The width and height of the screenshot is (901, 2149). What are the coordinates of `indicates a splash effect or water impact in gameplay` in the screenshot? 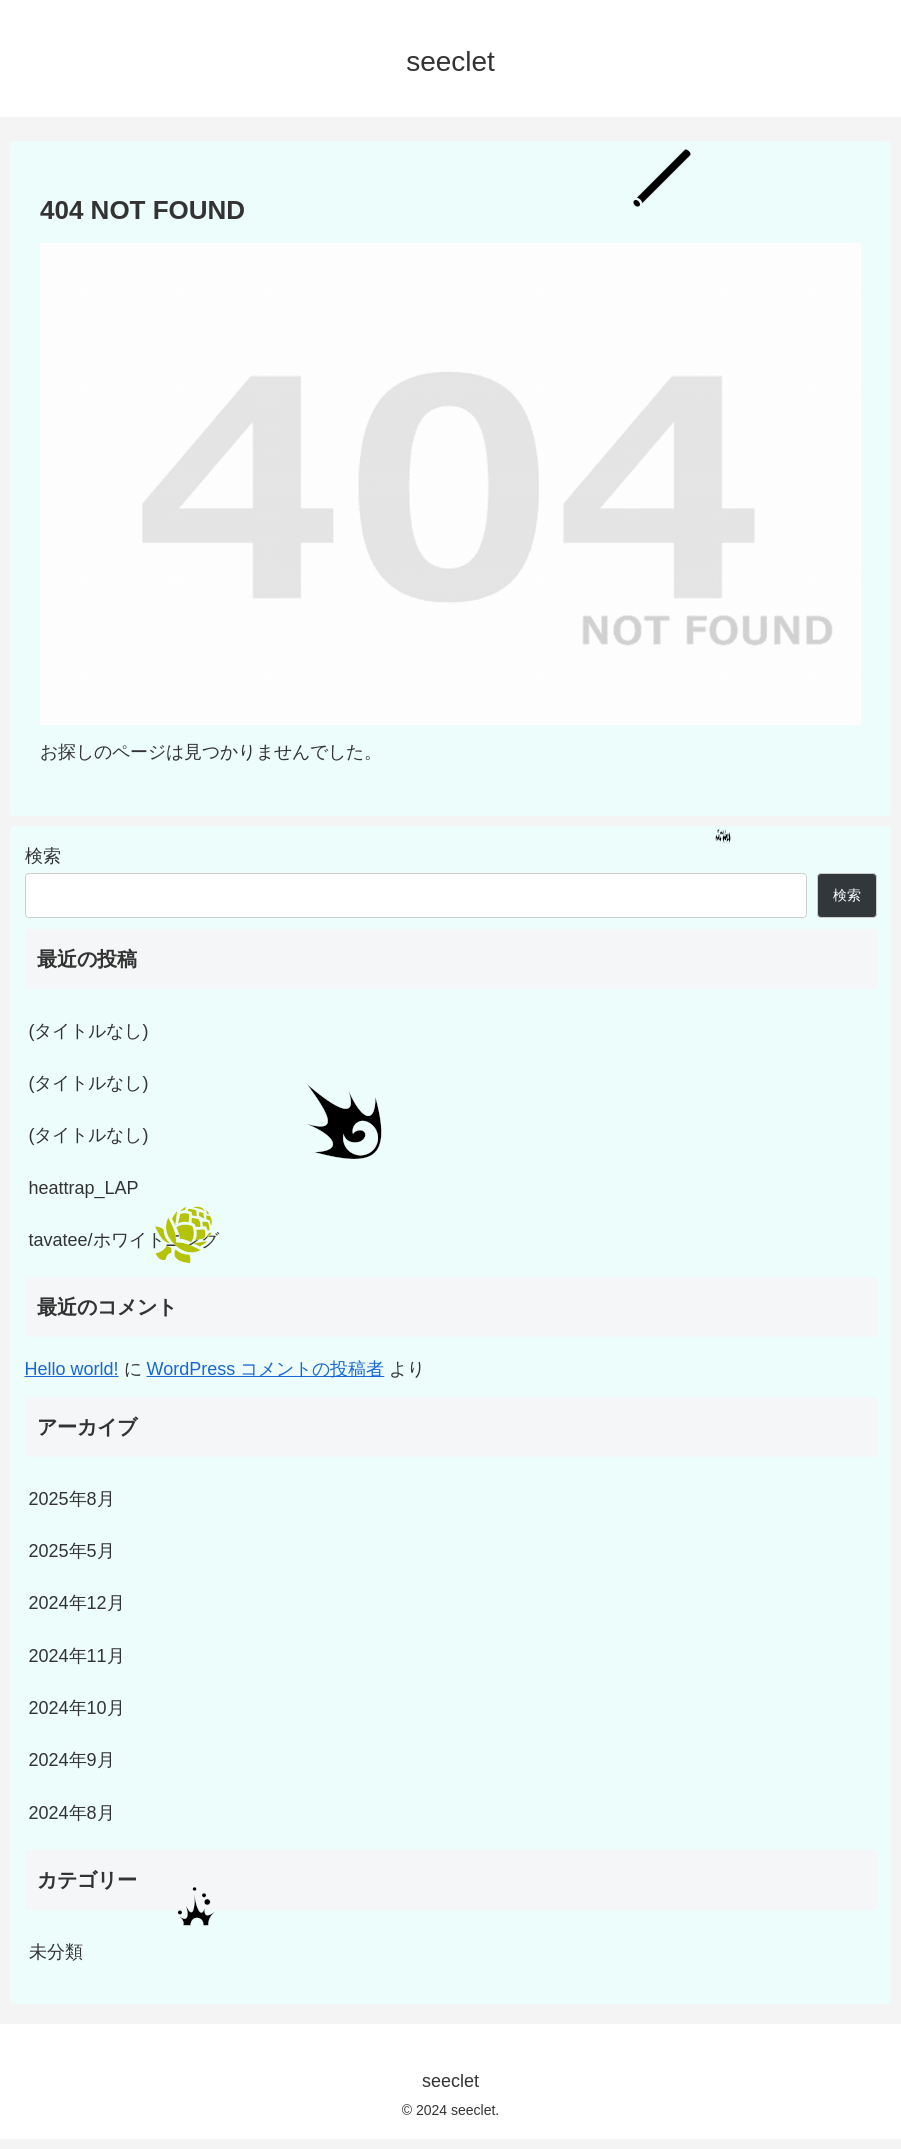 It's located at (196, 1906).